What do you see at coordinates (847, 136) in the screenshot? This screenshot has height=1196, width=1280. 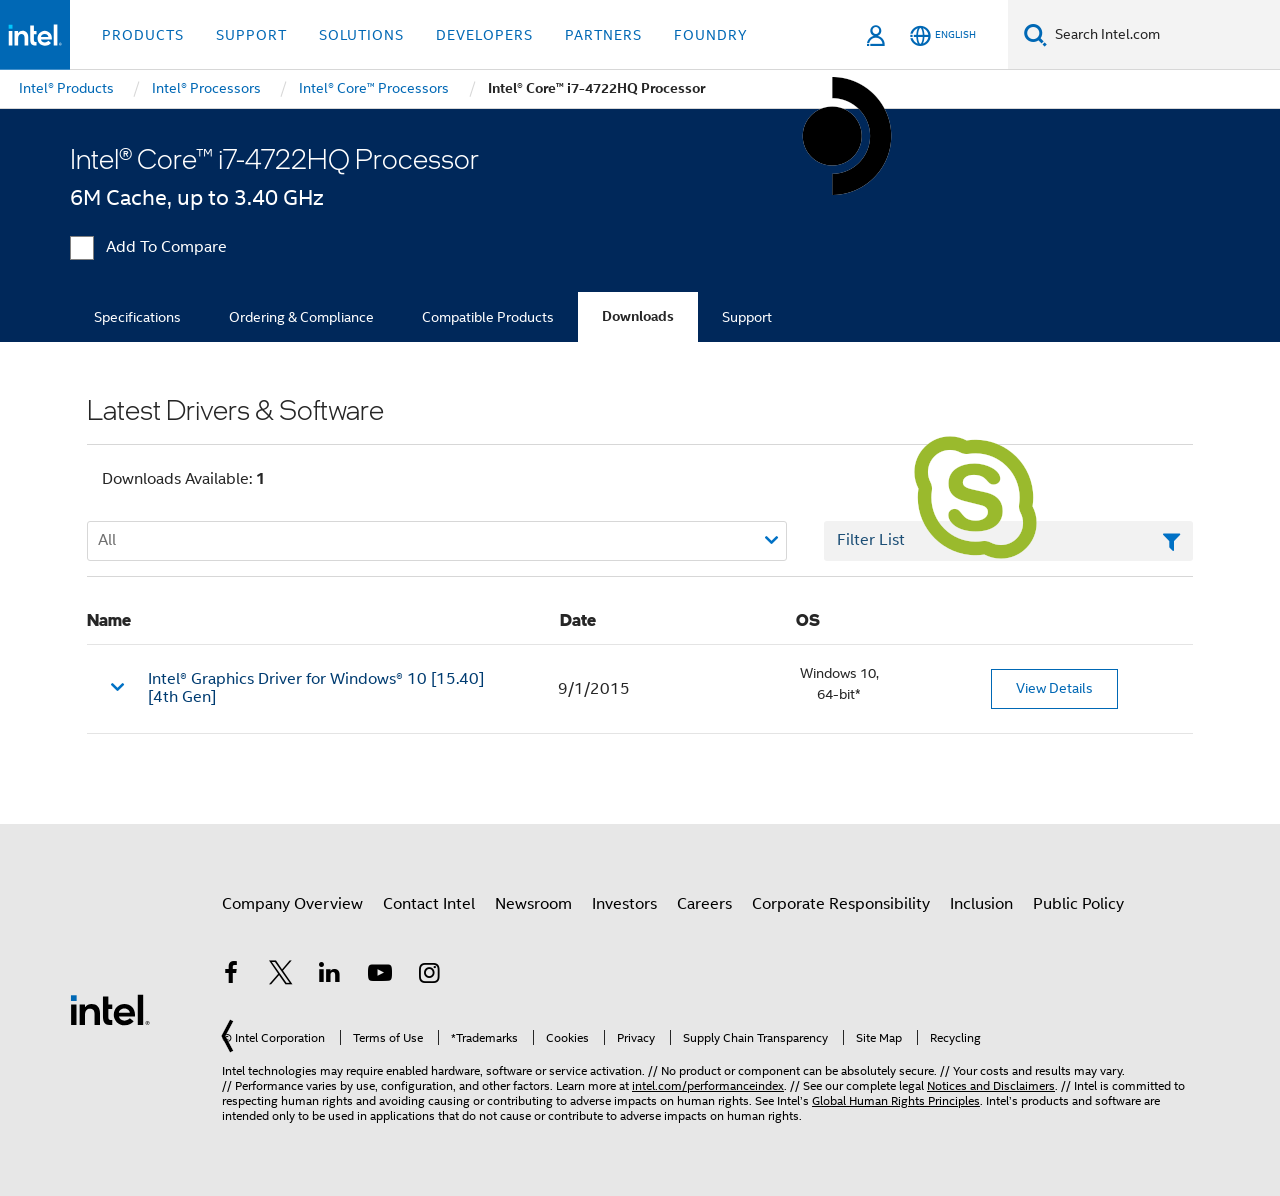 I see `Steam Deck brand logo` at bounding box center [847, 136].